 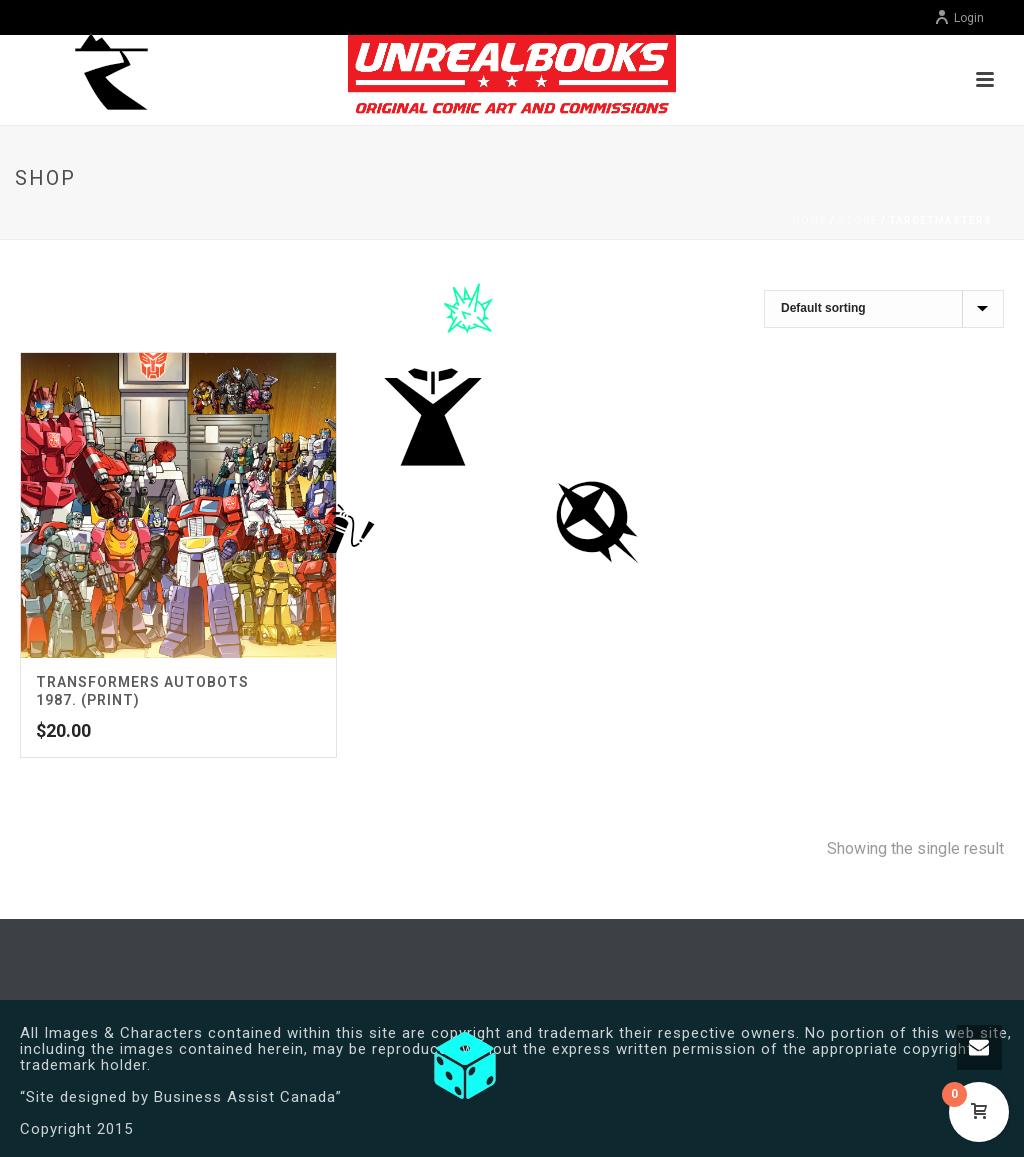 What do you see at coordinates (351, 528) in the screenshot?
I see `access fire safety equipment or information` at bounding box center [351, 528].